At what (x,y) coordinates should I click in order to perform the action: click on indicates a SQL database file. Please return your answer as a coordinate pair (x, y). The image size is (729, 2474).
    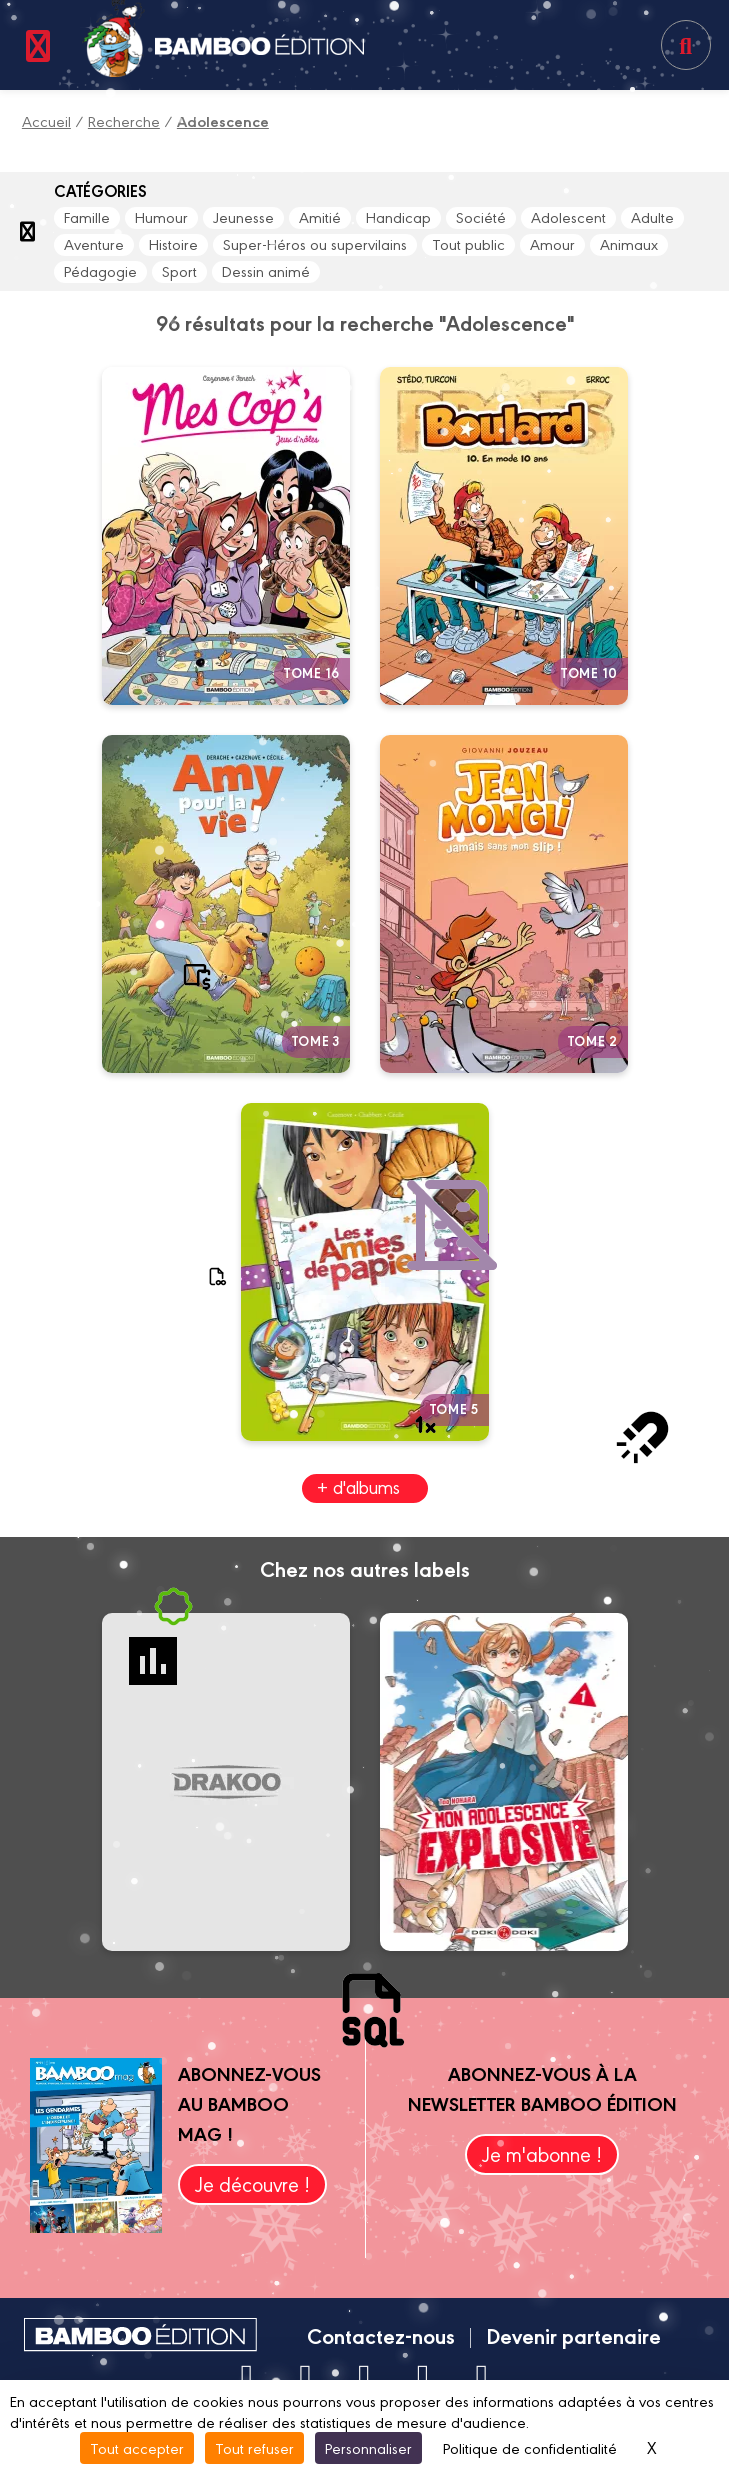
    Looking at the image, I should click on (371, 2009).